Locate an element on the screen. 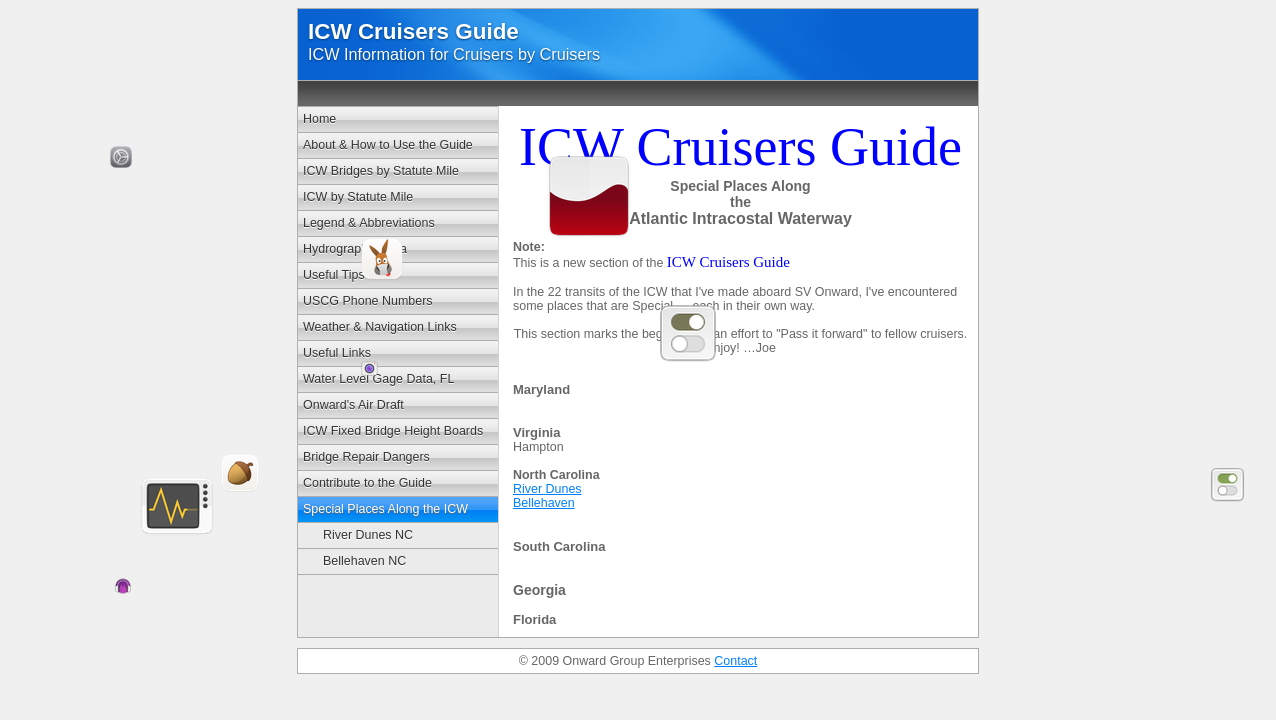 The width and height of the screenshot is (1276, 720). open system tweaks or customization settings is located at coordinates (688, 333).